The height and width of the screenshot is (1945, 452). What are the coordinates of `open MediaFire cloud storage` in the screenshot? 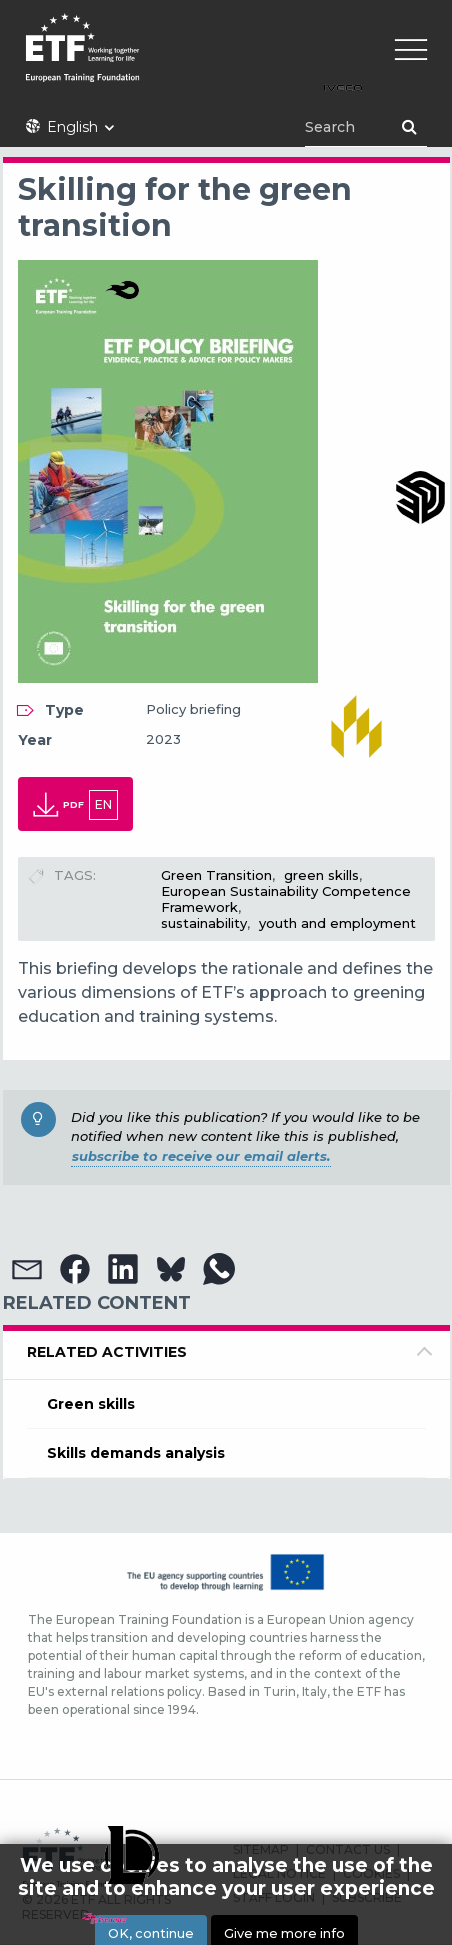 It's located at (122, 290).